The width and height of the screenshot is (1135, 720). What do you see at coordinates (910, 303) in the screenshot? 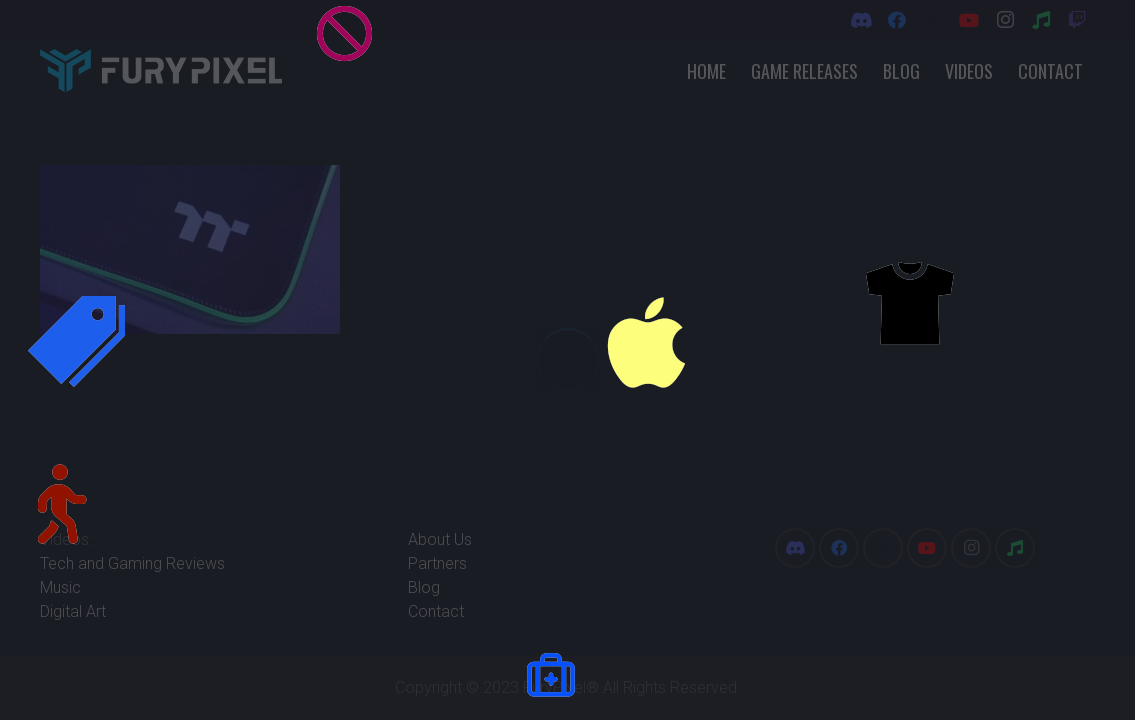
I see `browse clothing or apparel items` at bounding box center [910, 303].